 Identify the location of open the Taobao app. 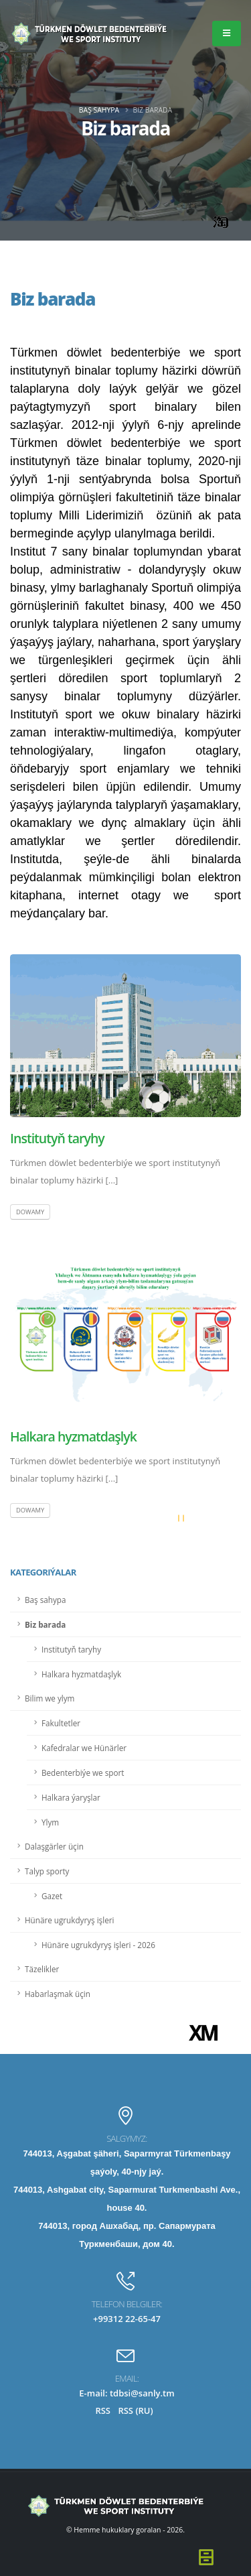
(220, 222).